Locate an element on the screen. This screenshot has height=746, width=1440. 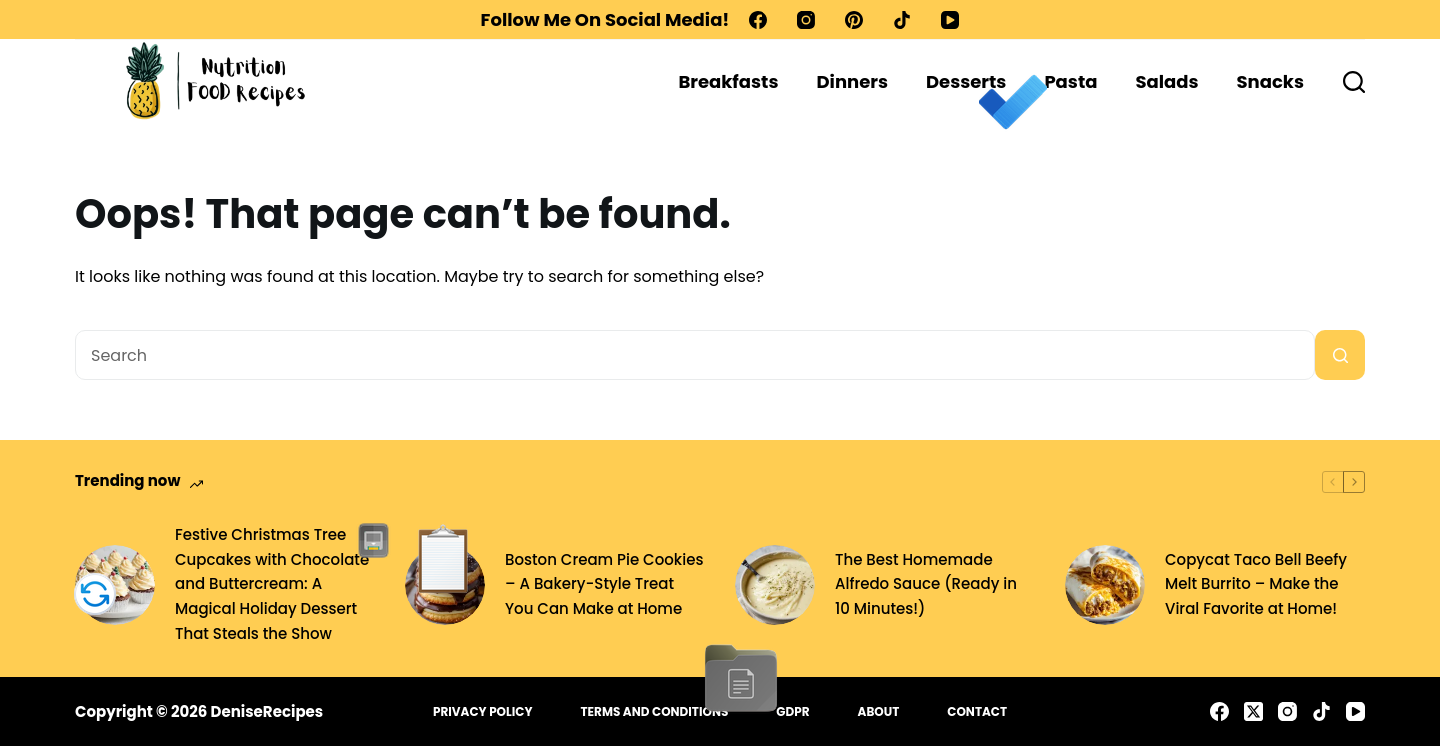
access clipboard contents is located at coordinates (443, 559).